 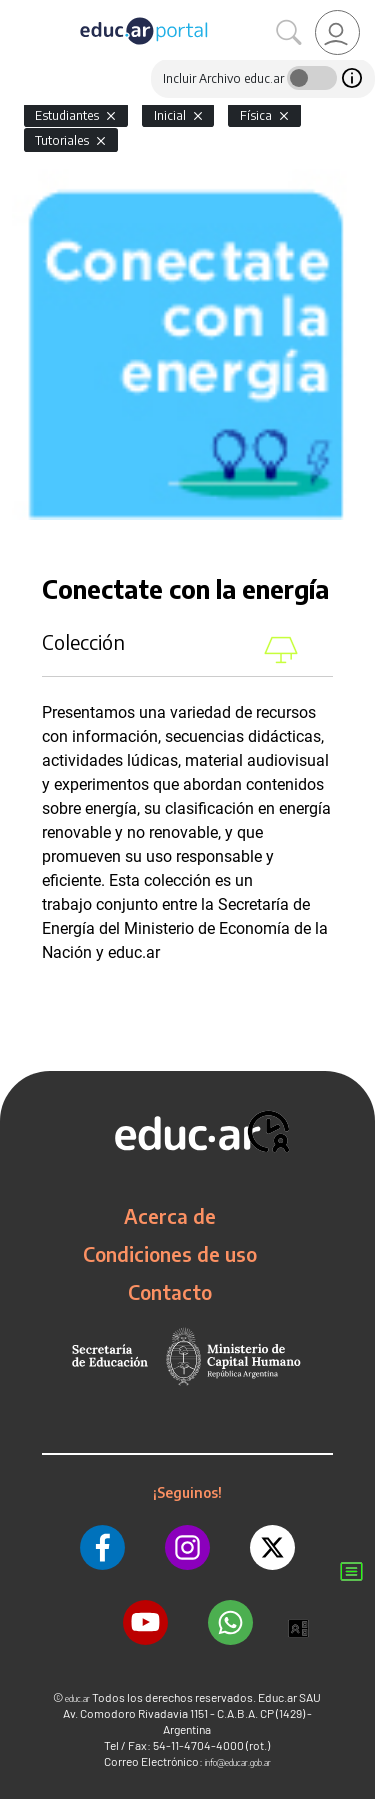 I want to click on view user's time or activity history, so click(x=268, y=1131).